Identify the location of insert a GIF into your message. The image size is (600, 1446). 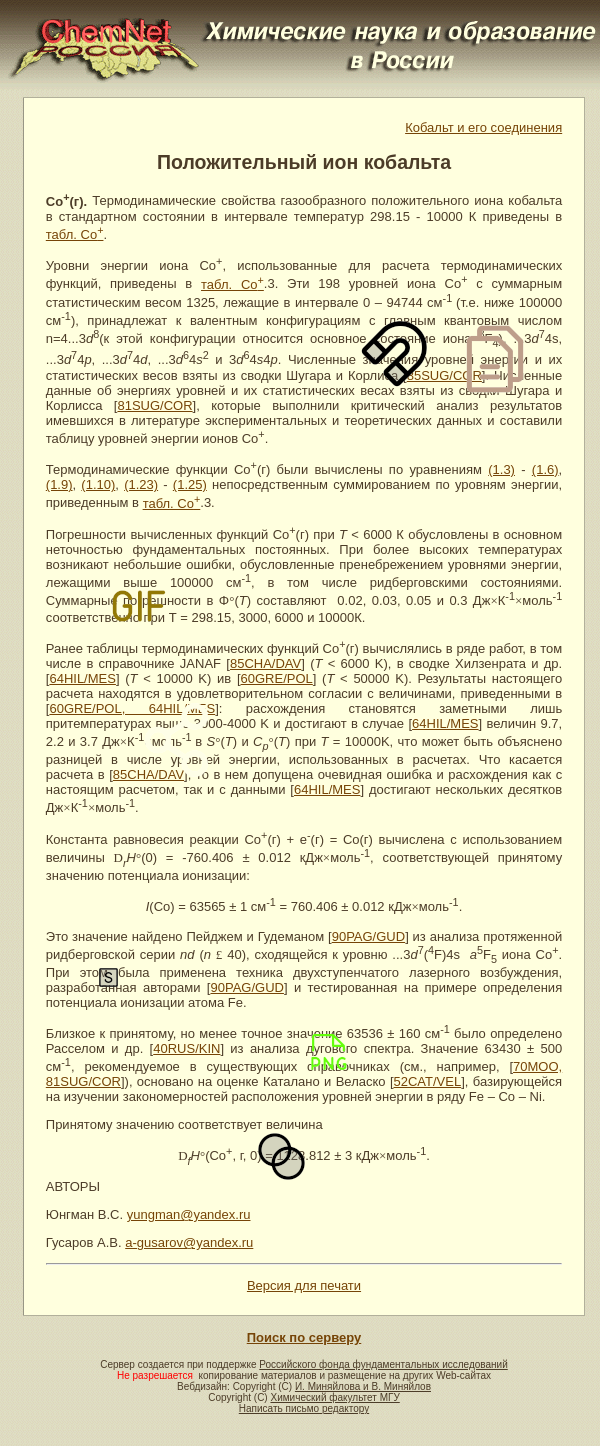
(138, 606).